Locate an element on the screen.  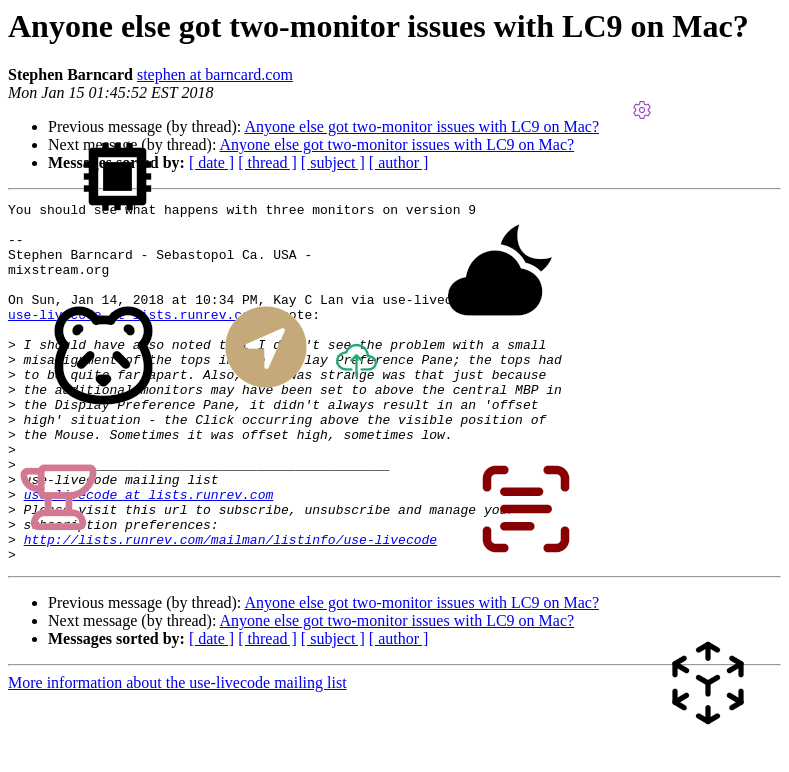
access crafting or forging tools is located at coordinates (58, 495).